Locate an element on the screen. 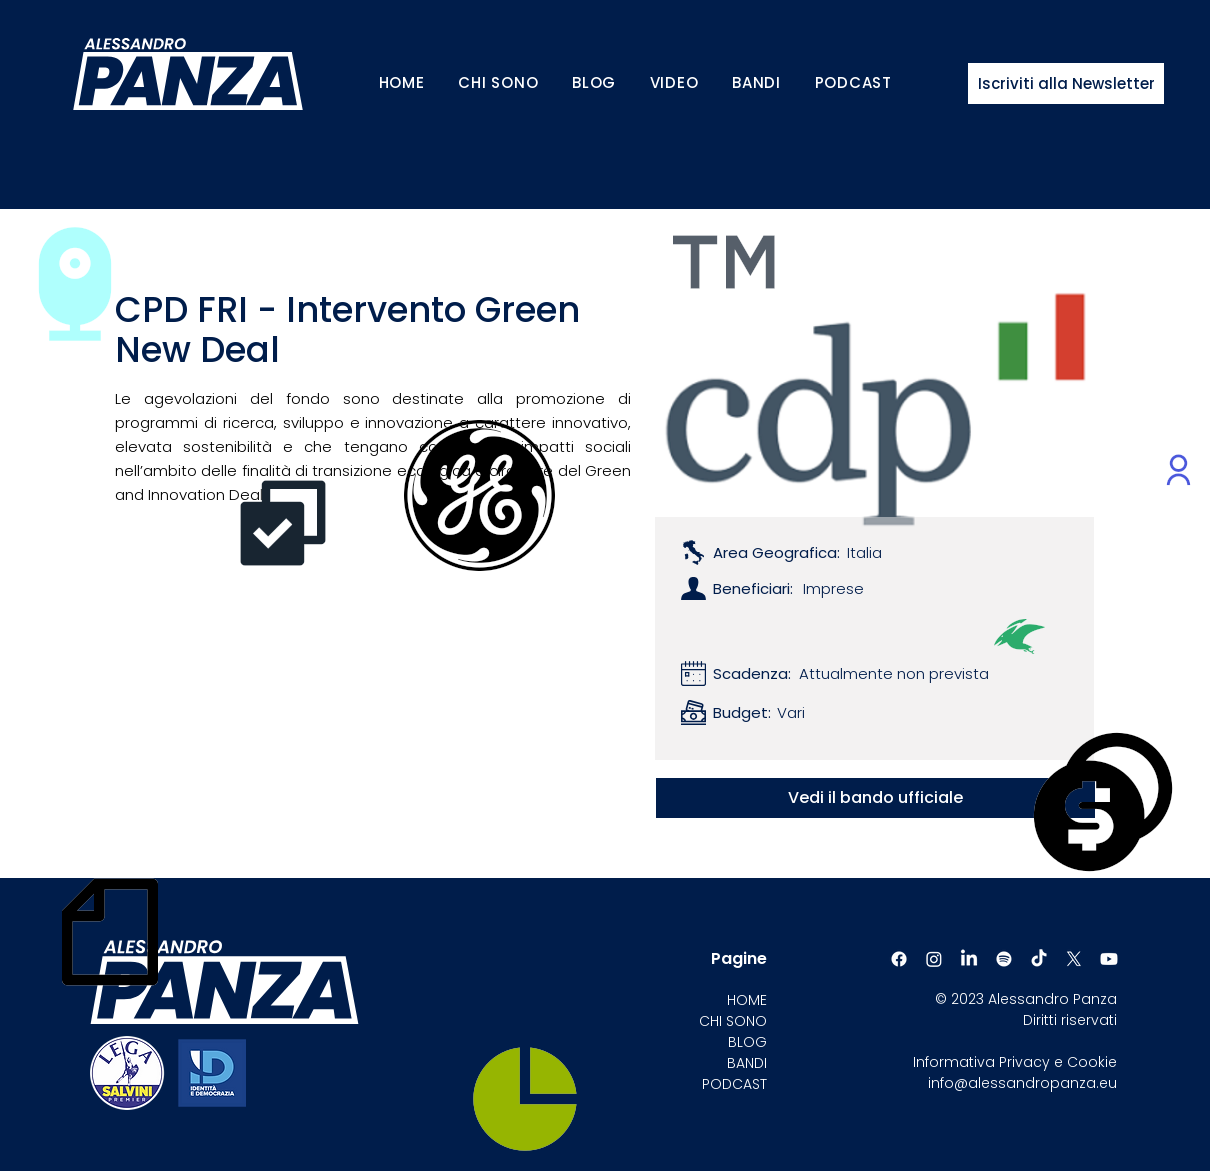 The height and width of the screenshot is (1171, 1210). view or open a document is located at coordinates (110, 932).